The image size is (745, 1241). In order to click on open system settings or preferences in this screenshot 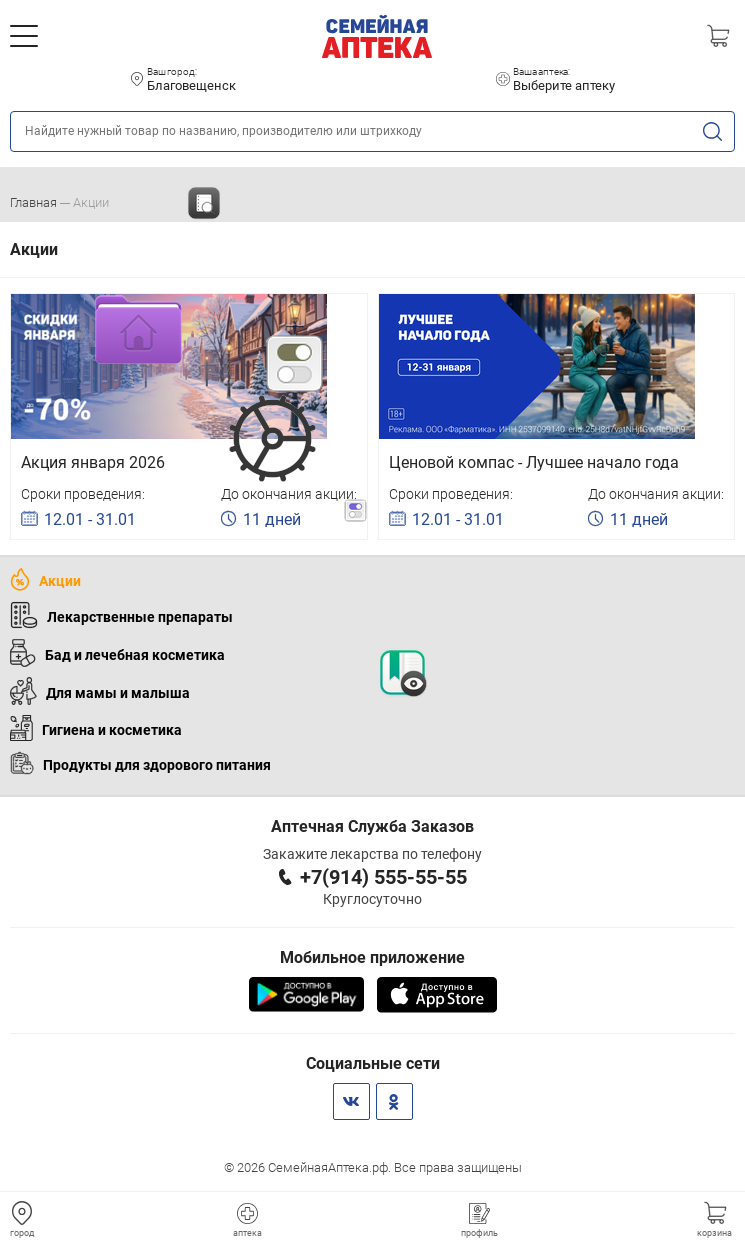, I will do `click(355, 510)`.